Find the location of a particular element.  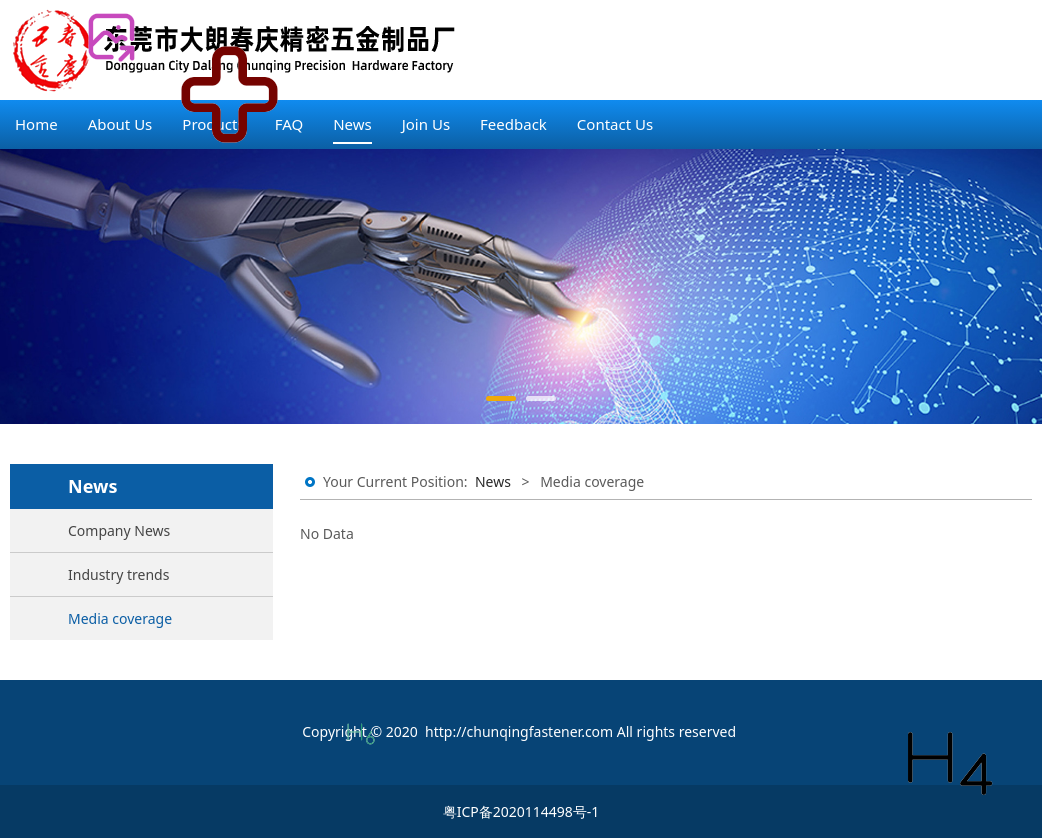

access health or medical features is located at coordinates (229, 94).